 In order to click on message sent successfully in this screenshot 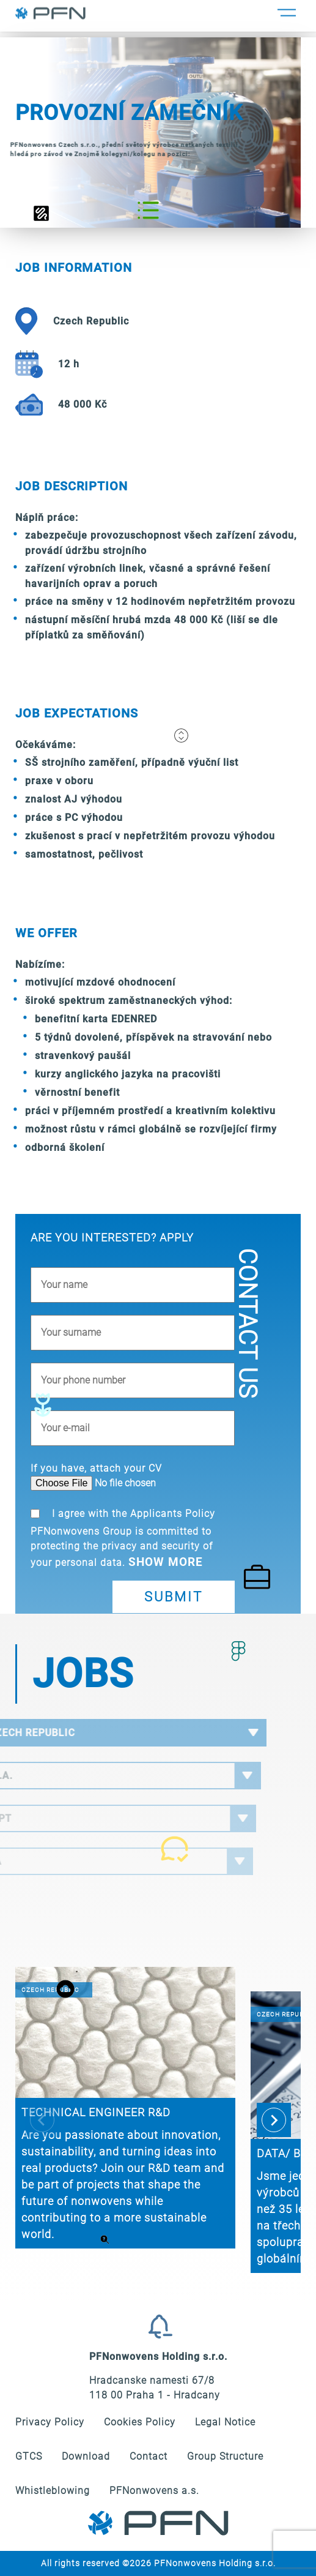, I will do `click(174, 1848)`.